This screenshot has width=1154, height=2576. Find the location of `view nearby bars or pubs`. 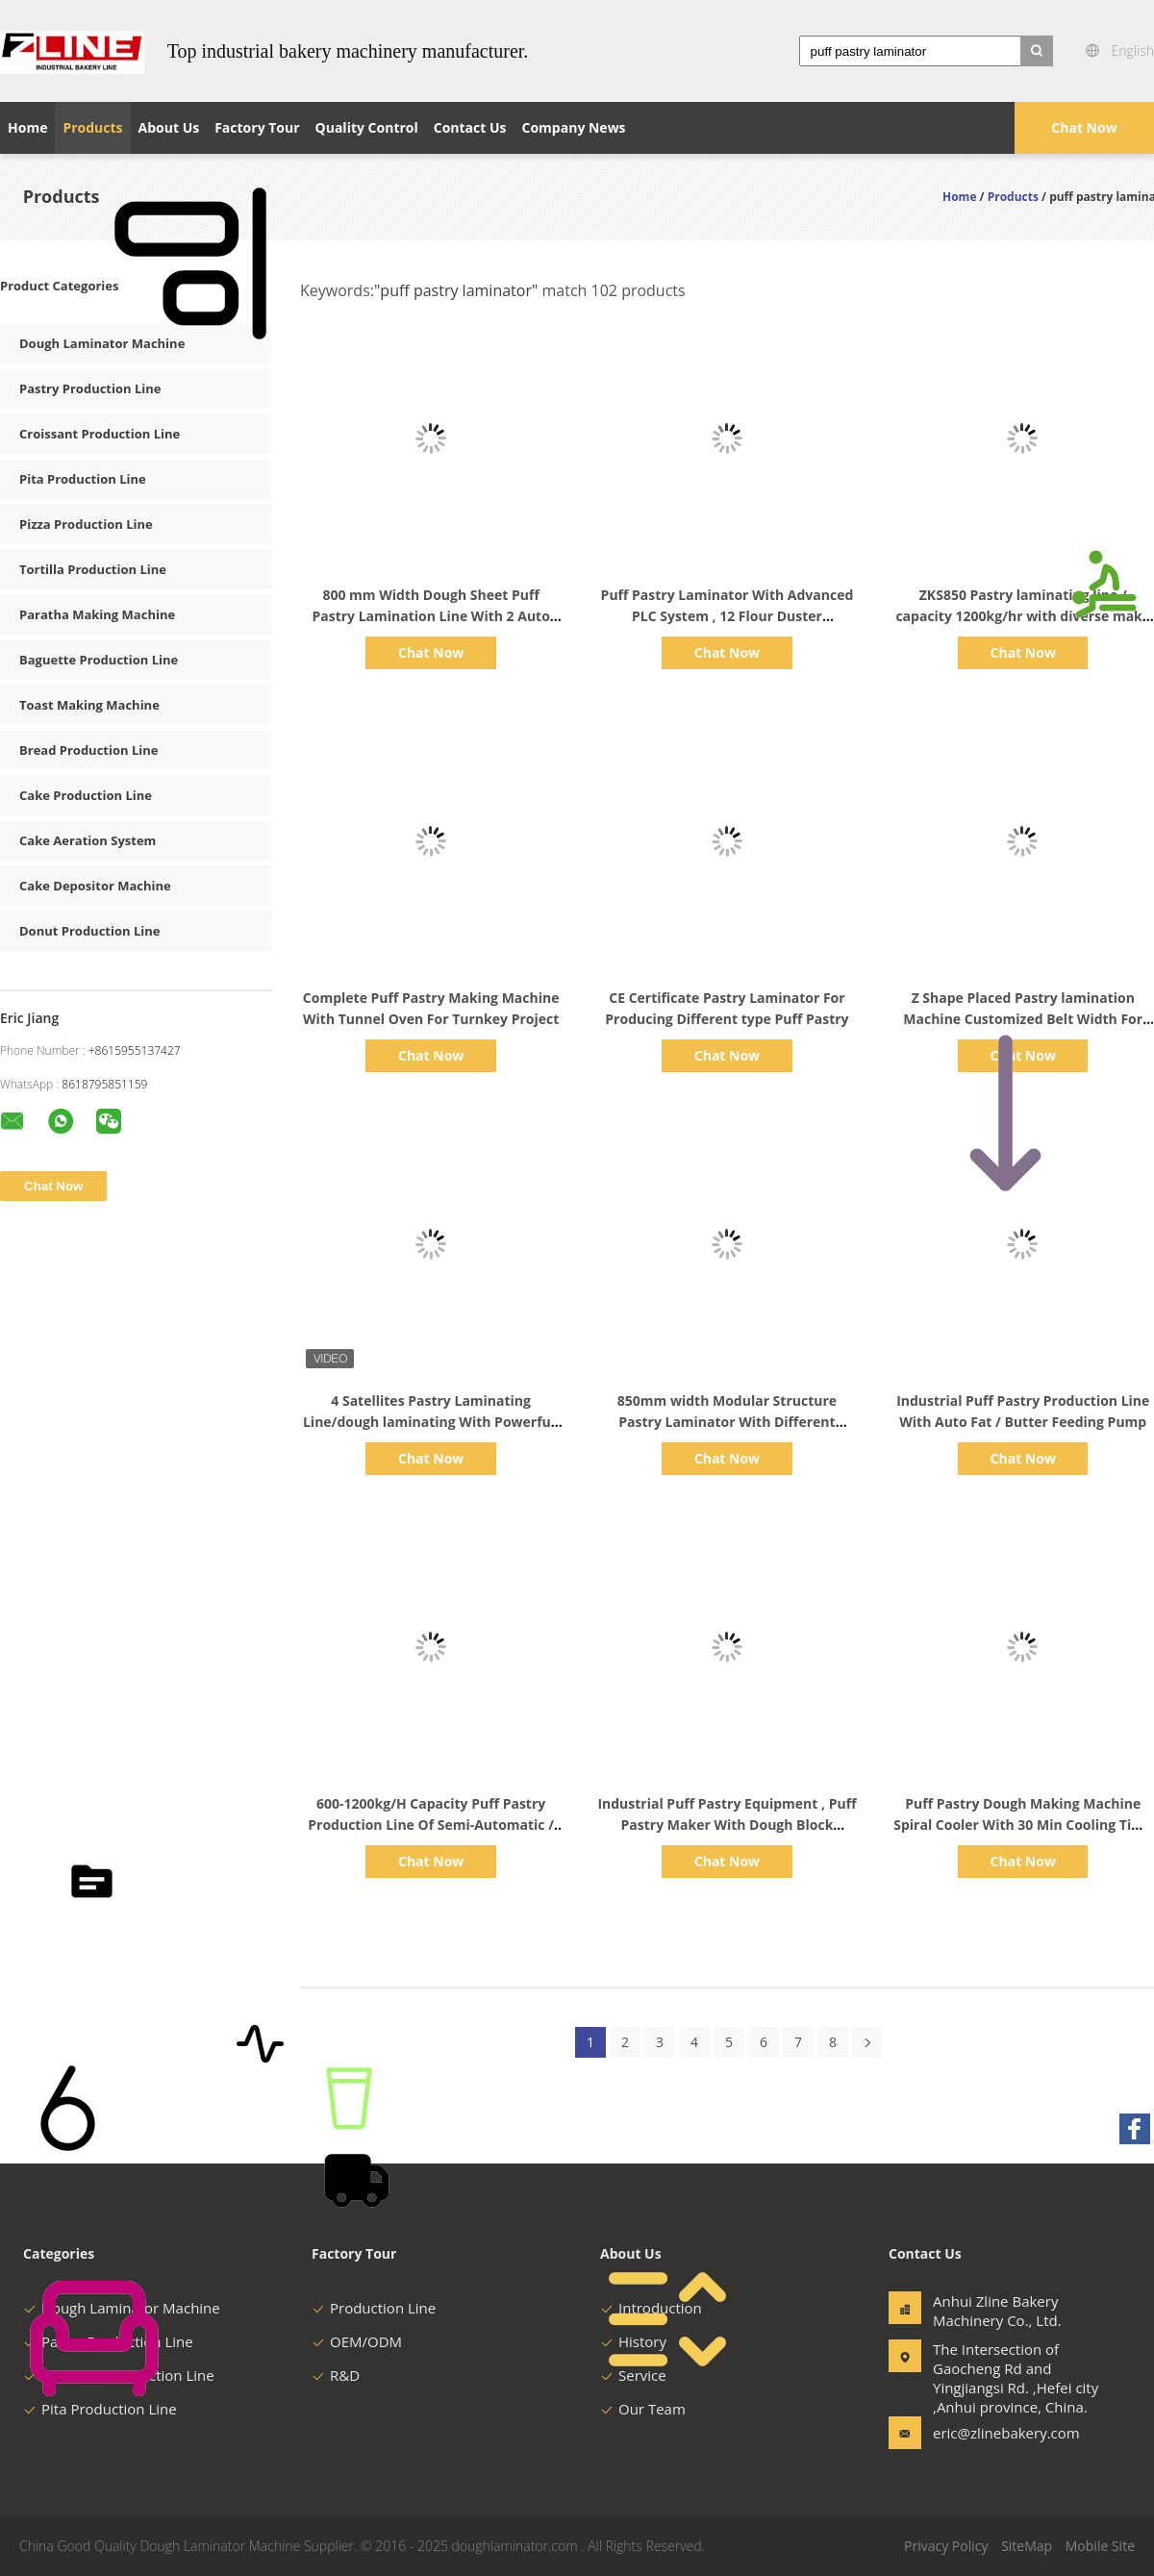

view nearby bars or pubs is located at coordinates (349, 2097).